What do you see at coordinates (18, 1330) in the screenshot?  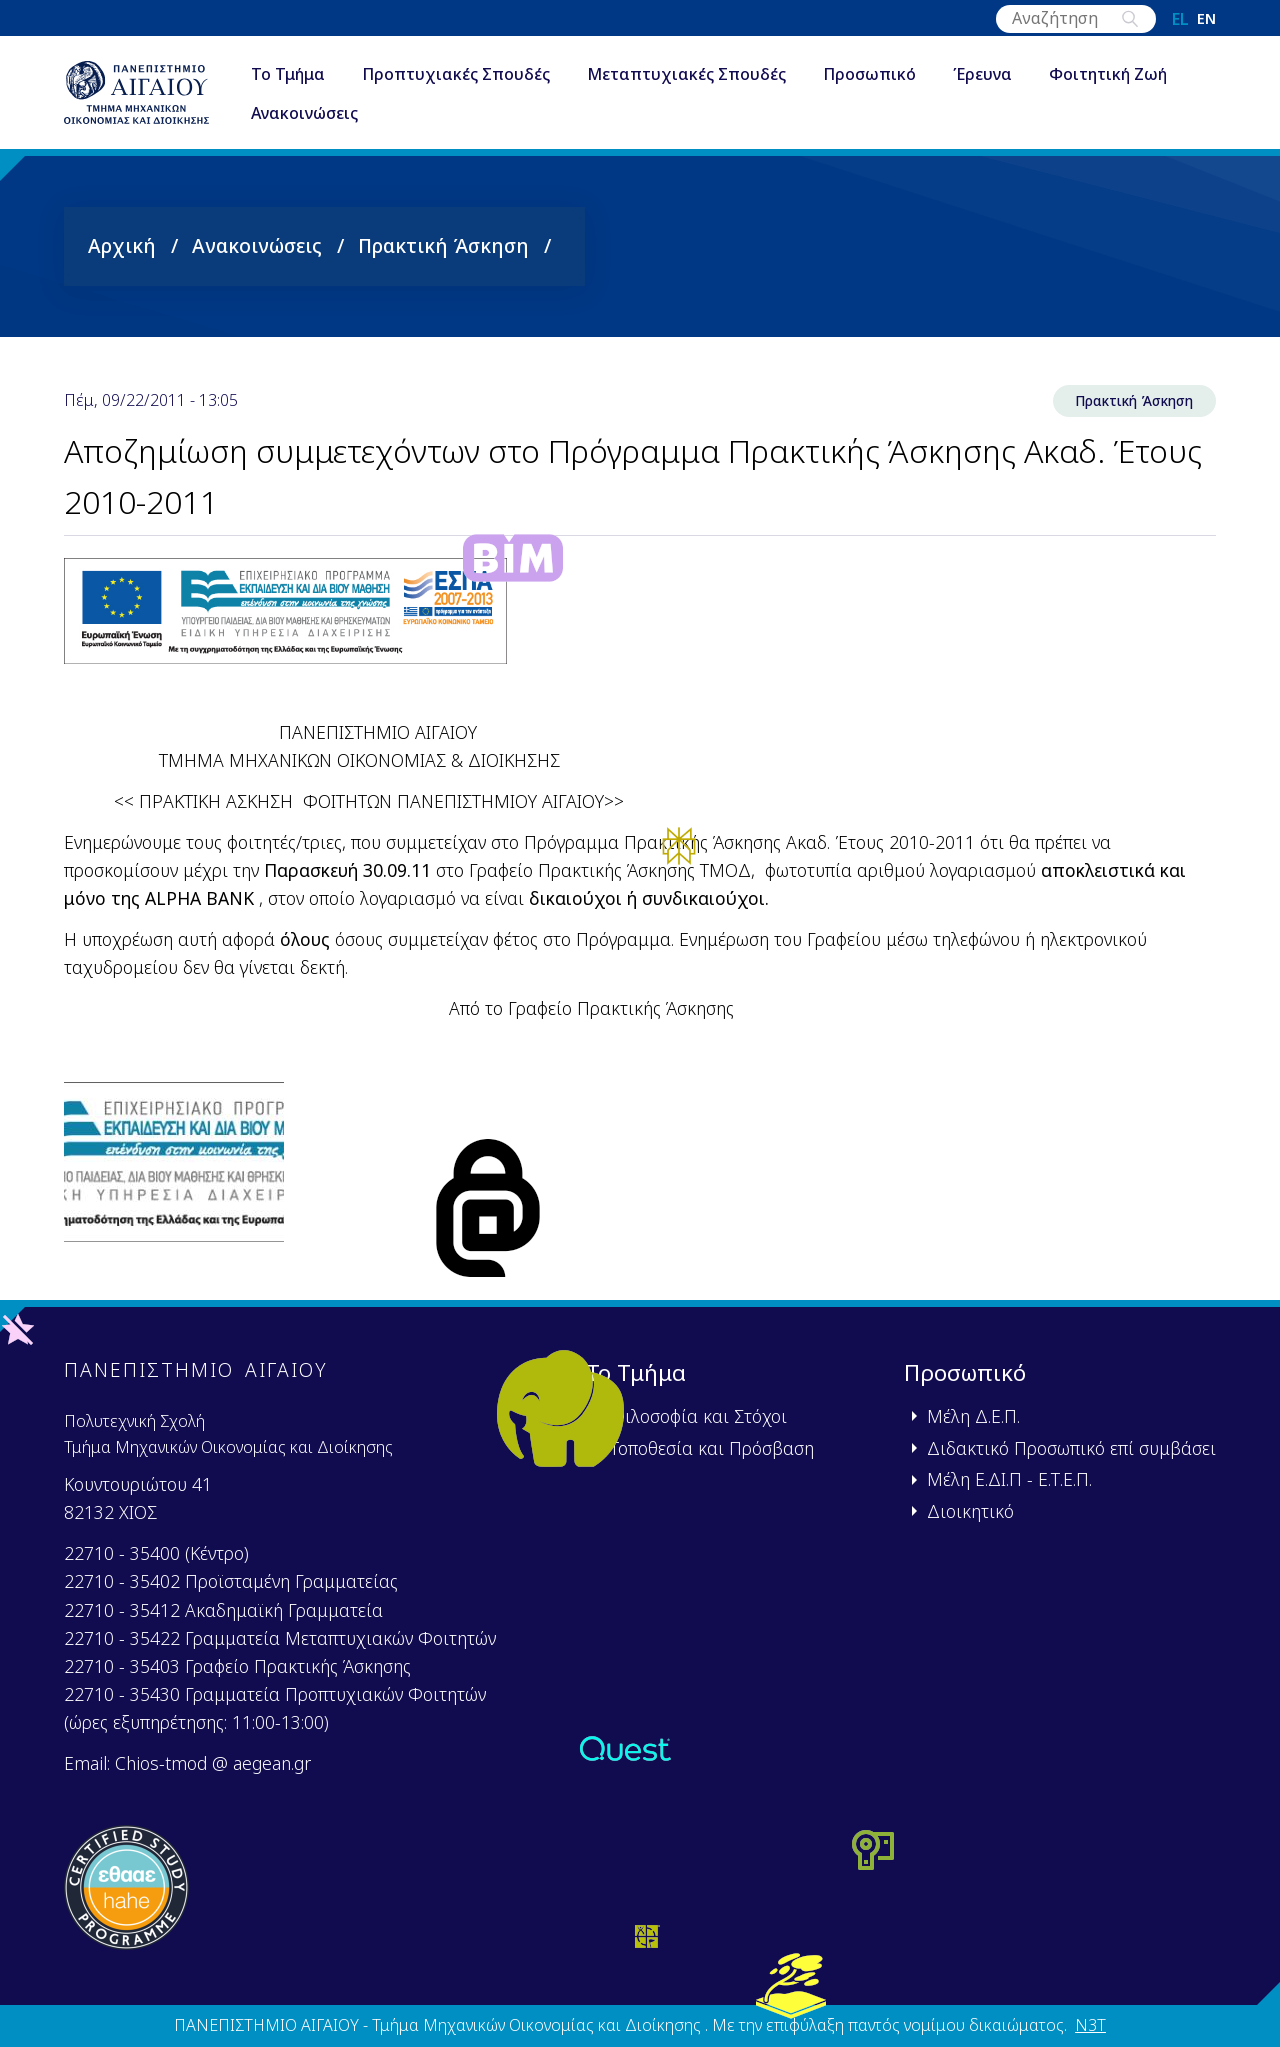 I see `disable or turn off favorites` at bounding box center [18, 1330].